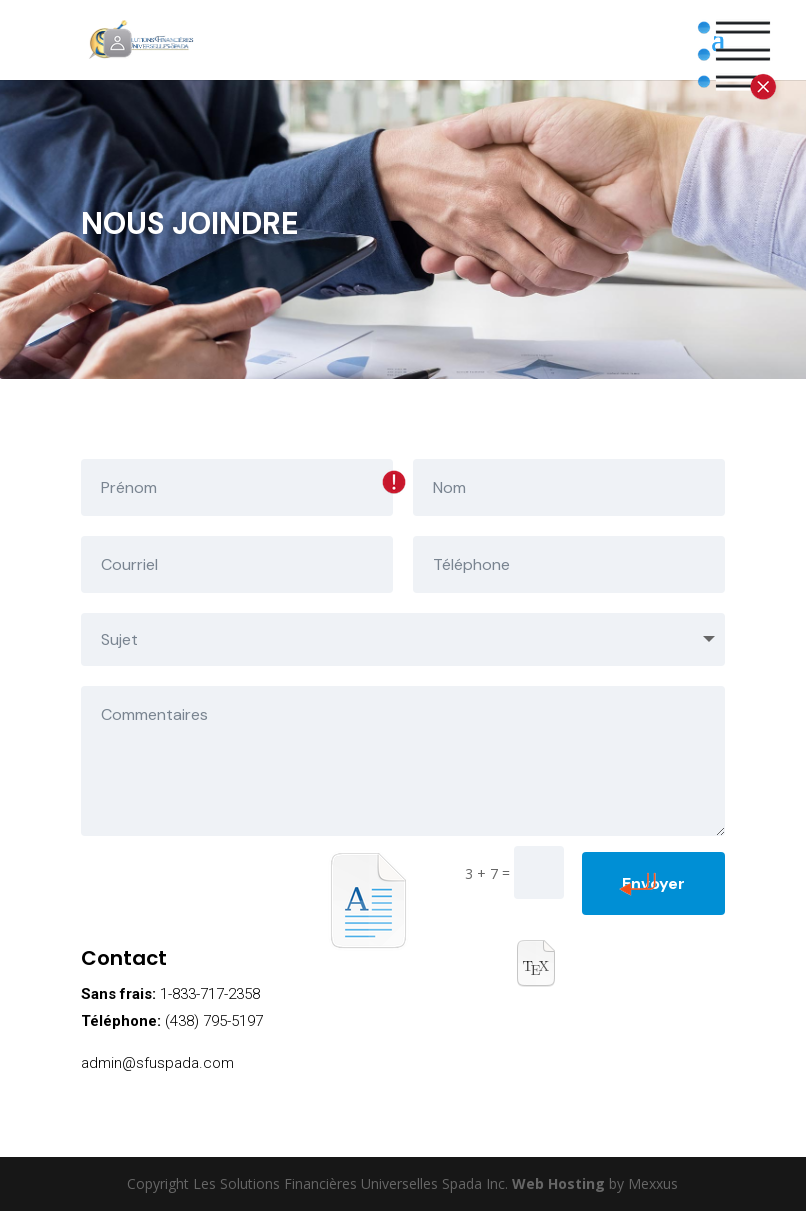  I want to click on open a word processing document, so click(368, 900).